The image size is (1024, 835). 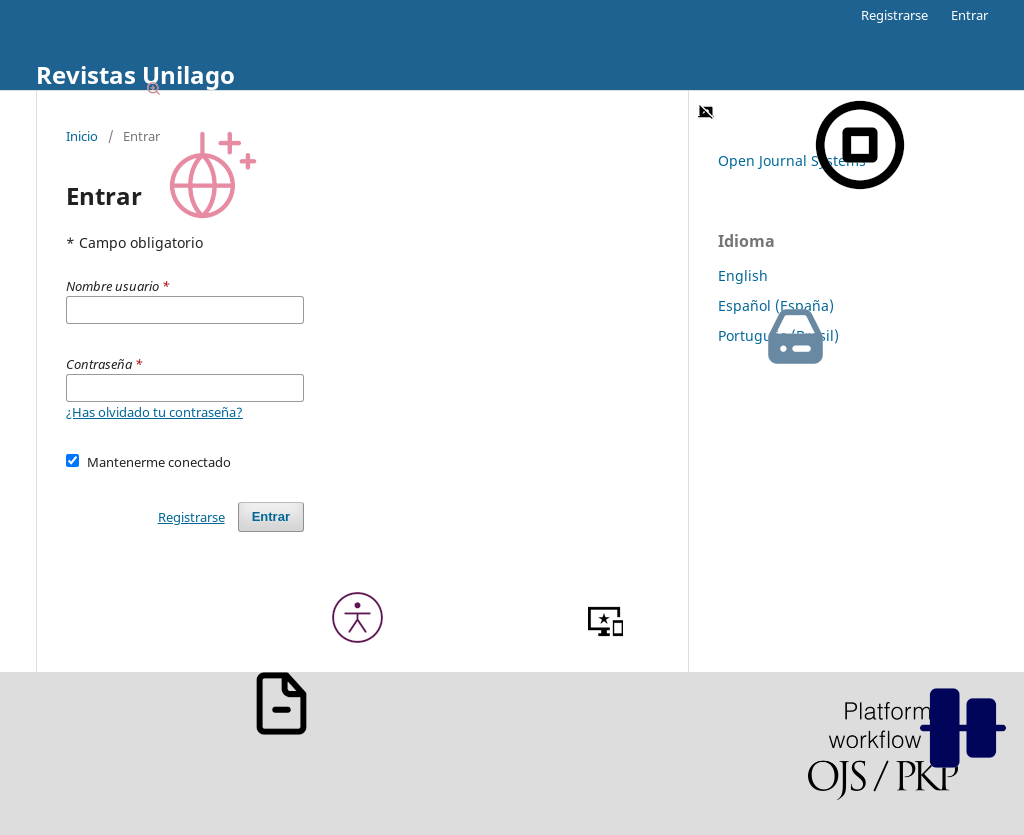 What do you see at coordinates (706, 112) in the screenshot?
I see `stop sharing your screen` at bounding box center [706, 112].